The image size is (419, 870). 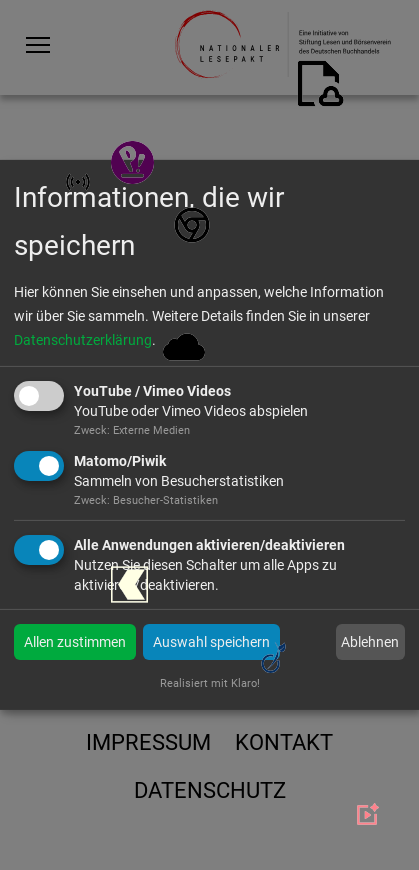 I want to click on upload file to cloud storage, so click(x=318, y=83).